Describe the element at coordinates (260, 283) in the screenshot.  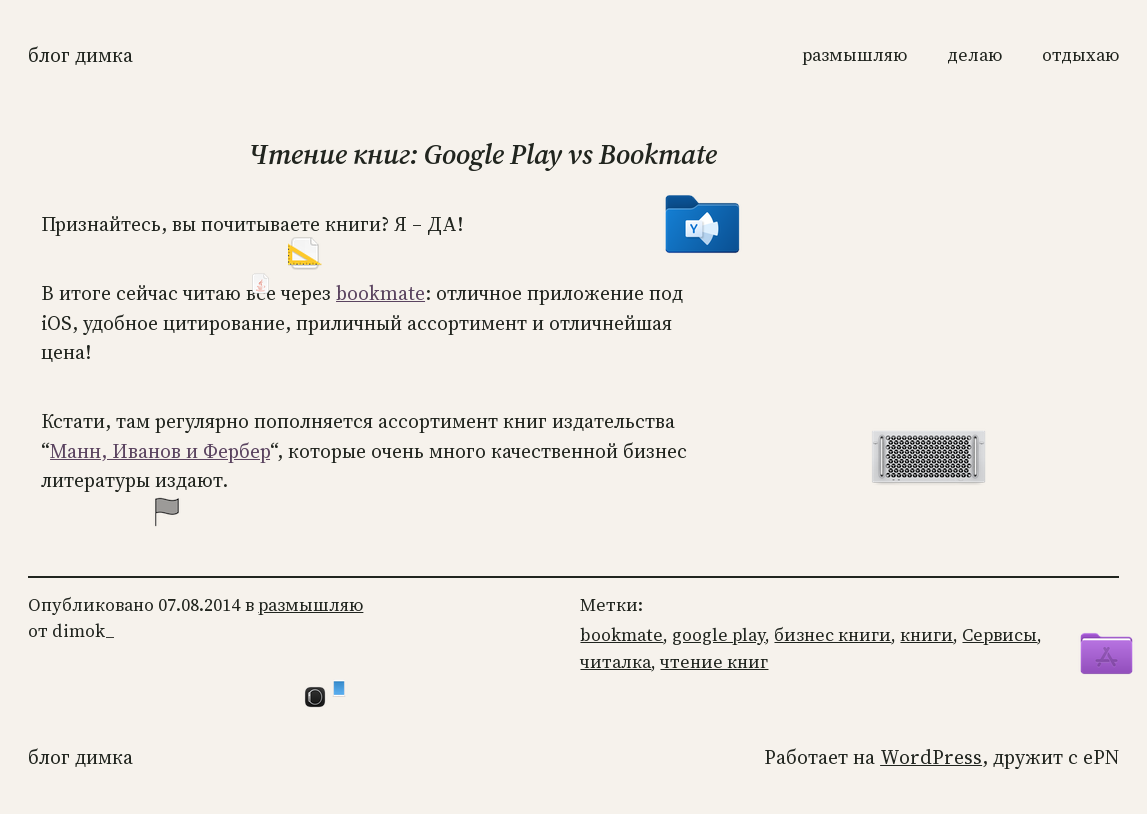
I see `a java source code file` at that location.